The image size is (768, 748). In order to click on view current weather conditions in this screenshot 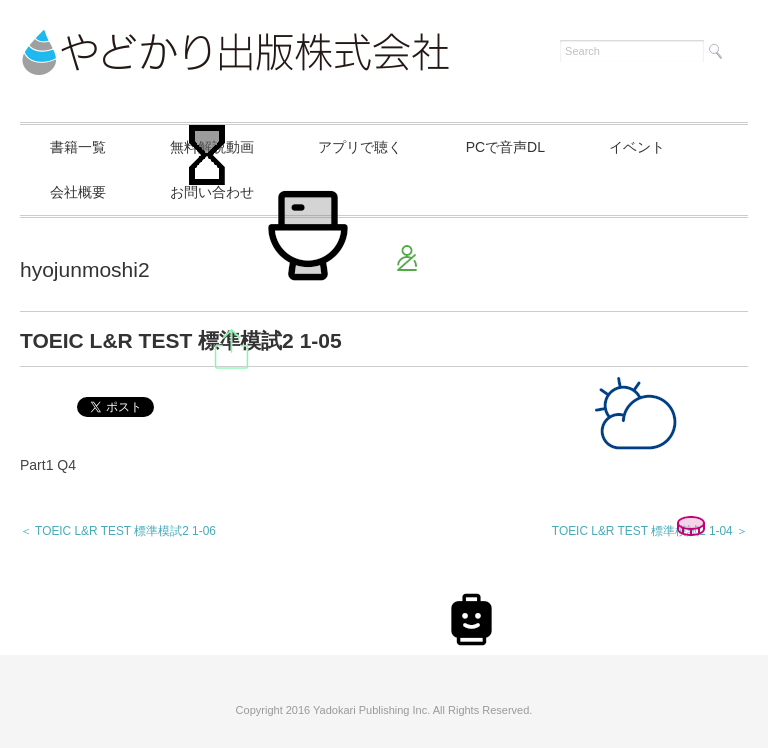, I will do `click(635, 414)`.